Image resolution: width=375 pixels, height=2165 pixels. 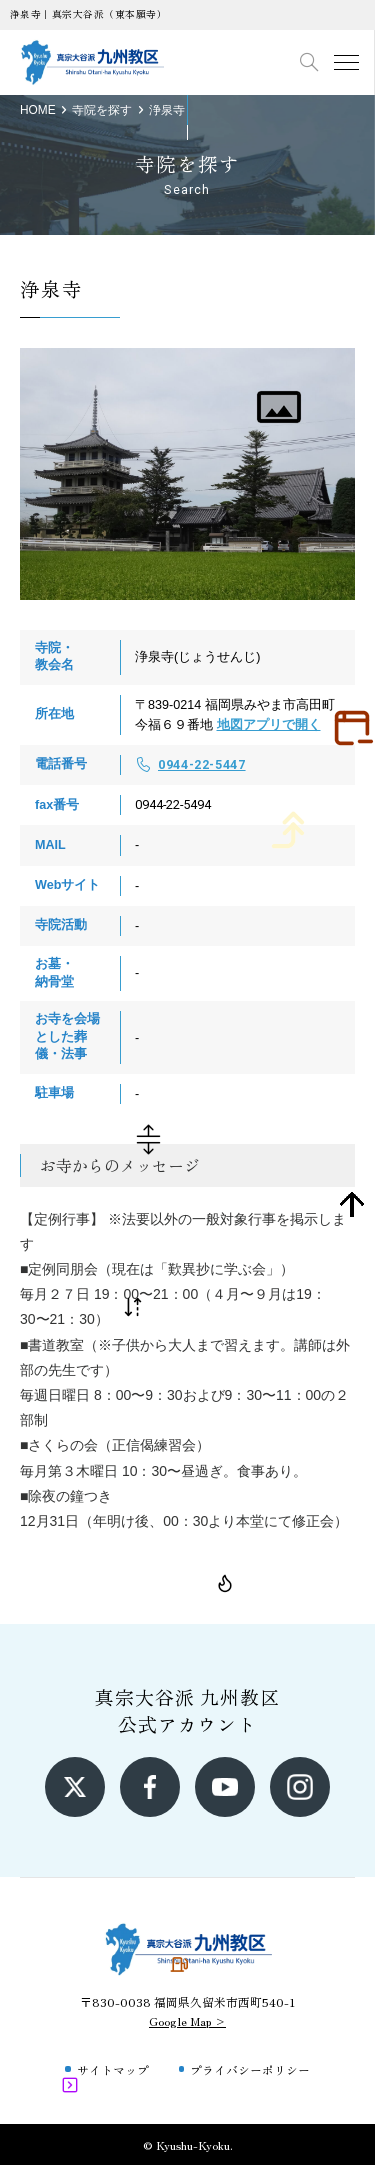 What do you see at coordinates (279, 407) in the screenshot?
I see `view panorama or landscape photos` at bounding box center [279, 407].